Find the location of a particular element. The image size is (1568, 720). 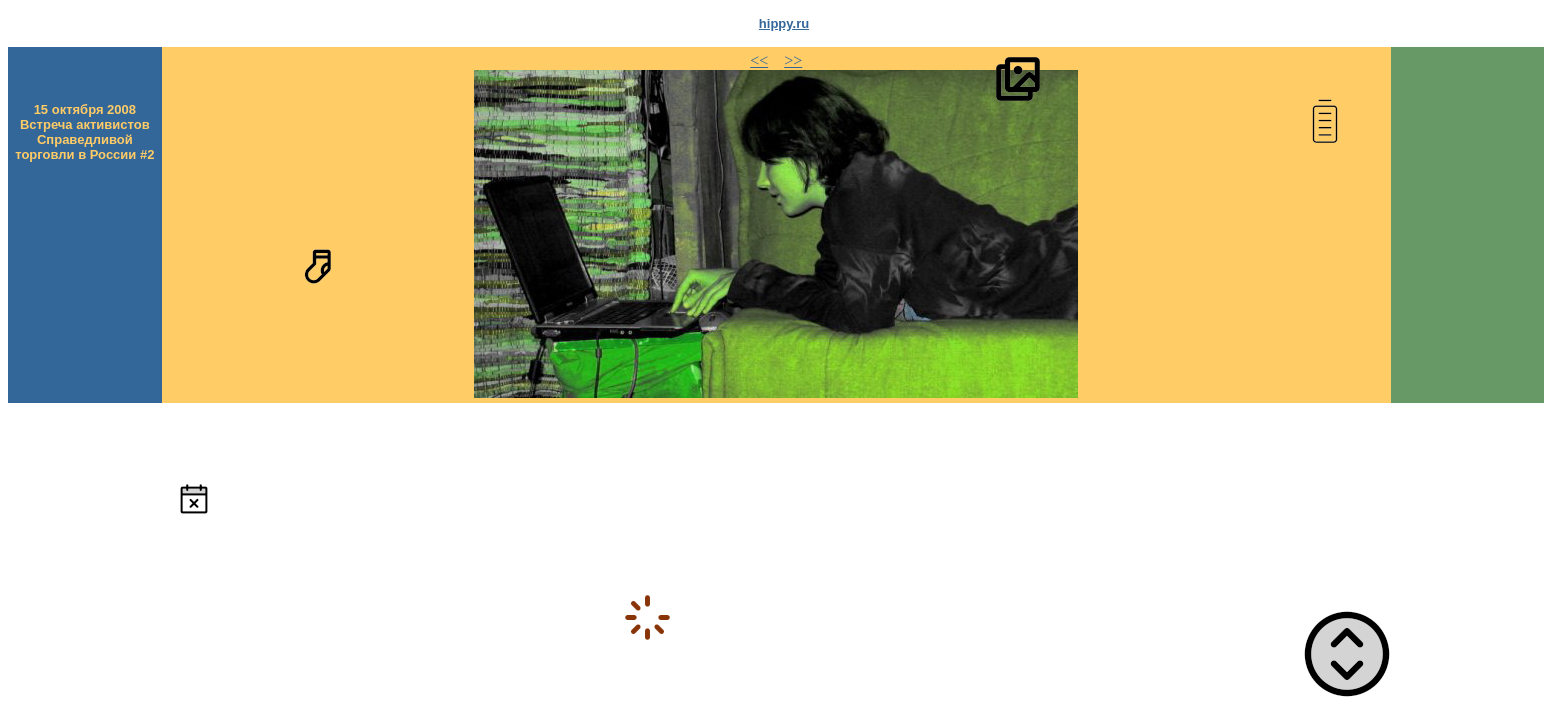

indicates full battery charge is located at coordinates (1325, 122).